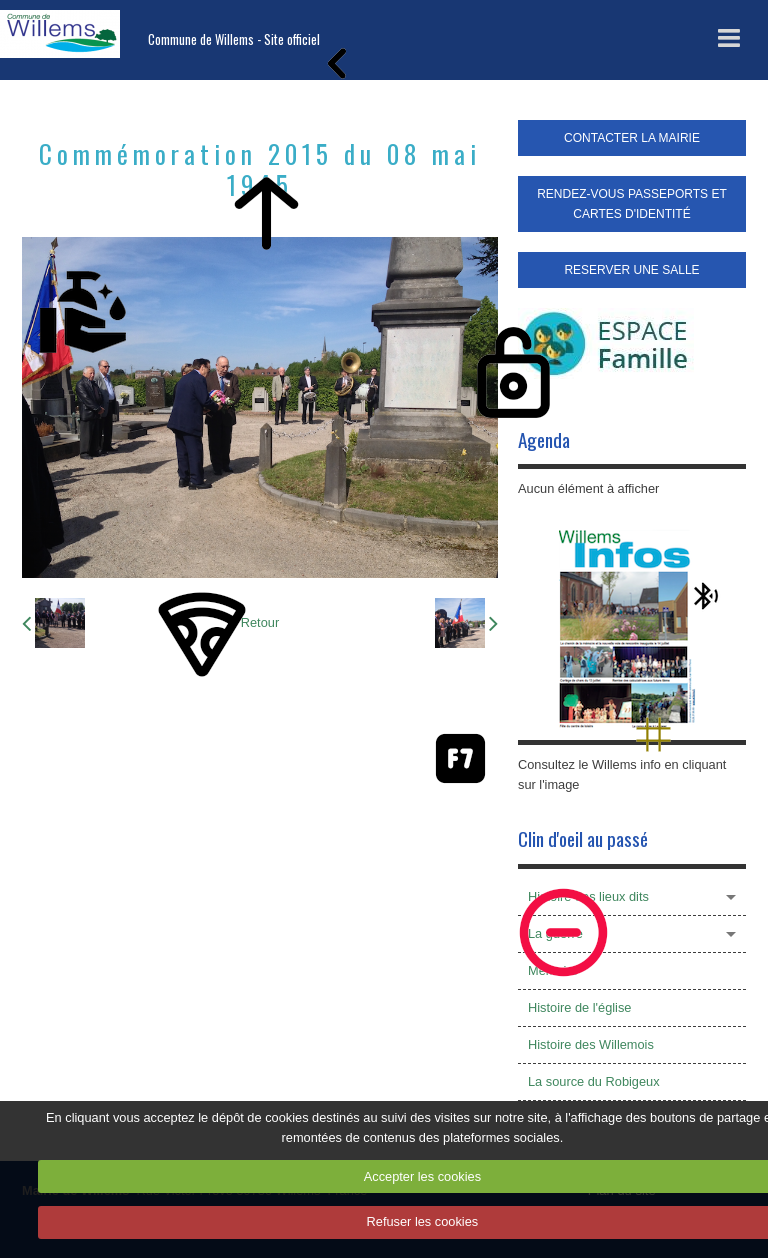  Describe the element at coordinates (460, 758) in the screenshot. I see `F7 keyboard function key` at that location.